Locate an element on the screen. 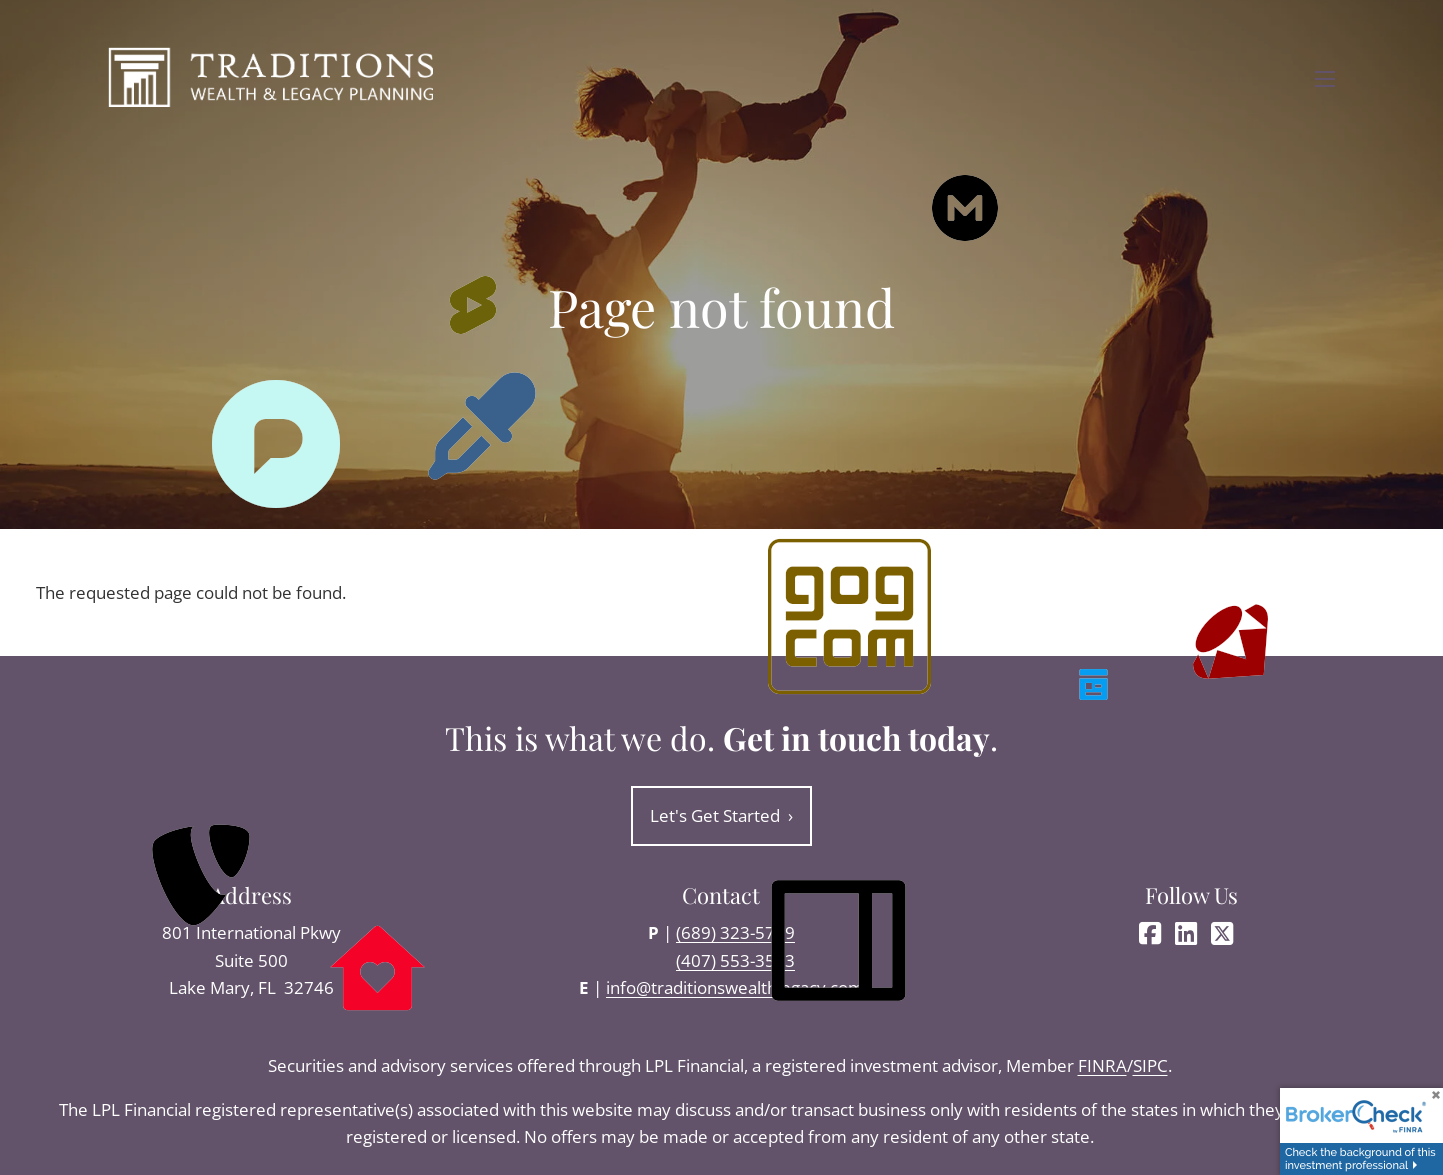 The height and width of the screenshot is (1175, 1443). ruby programming language logo is located at coordinates (1230, 641).